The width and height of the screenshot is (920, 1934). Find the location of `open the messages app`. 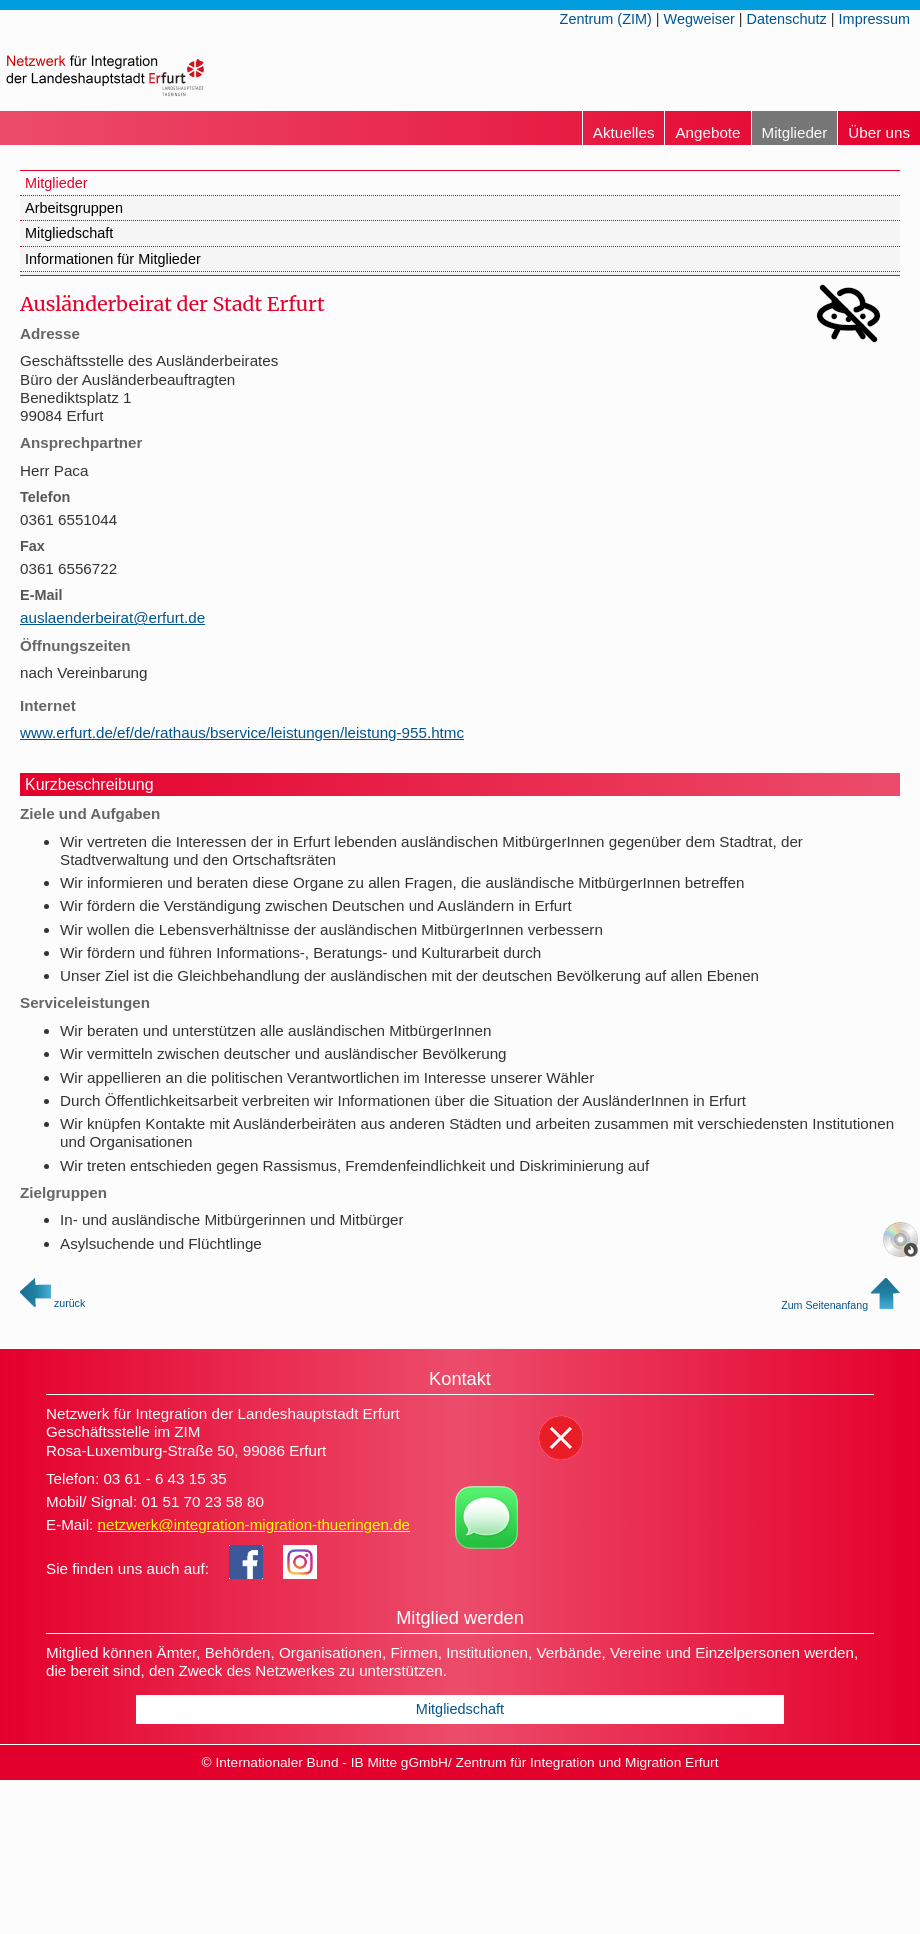

open the messages app is located at coordinates (486, 1517).